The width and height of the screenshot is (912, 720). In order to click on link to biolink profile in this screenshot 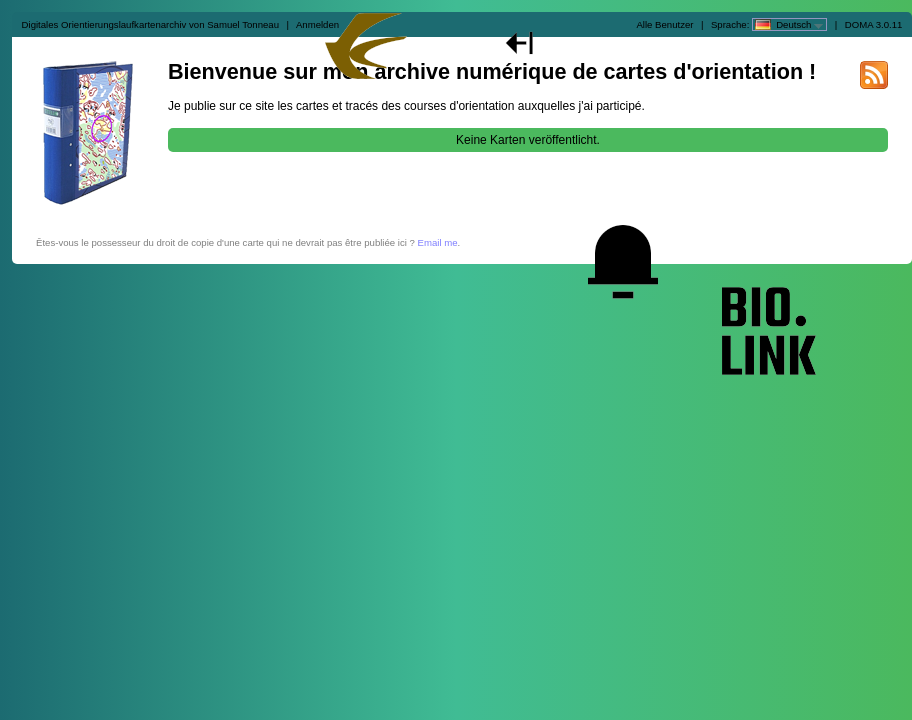, I will do `click(769, 331)`.